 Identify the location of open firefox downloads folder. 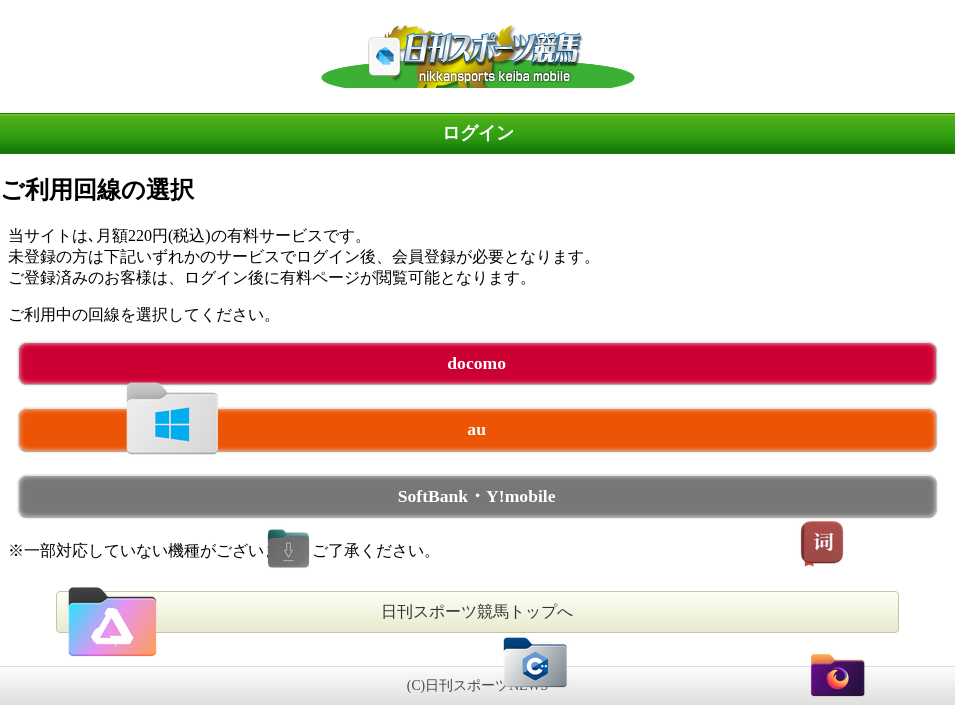
(837, 676).